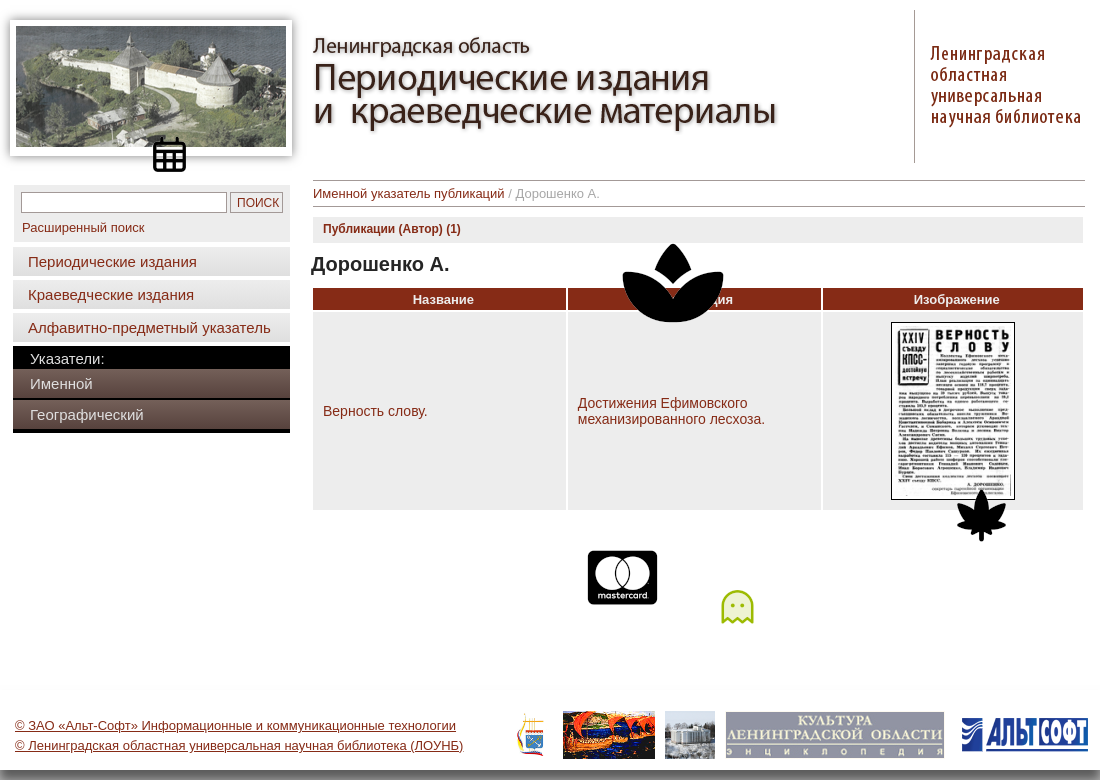  Describe the element at coordinates (169, 155) in the screenshot. I see `view calendar with scheduled events` at that location.